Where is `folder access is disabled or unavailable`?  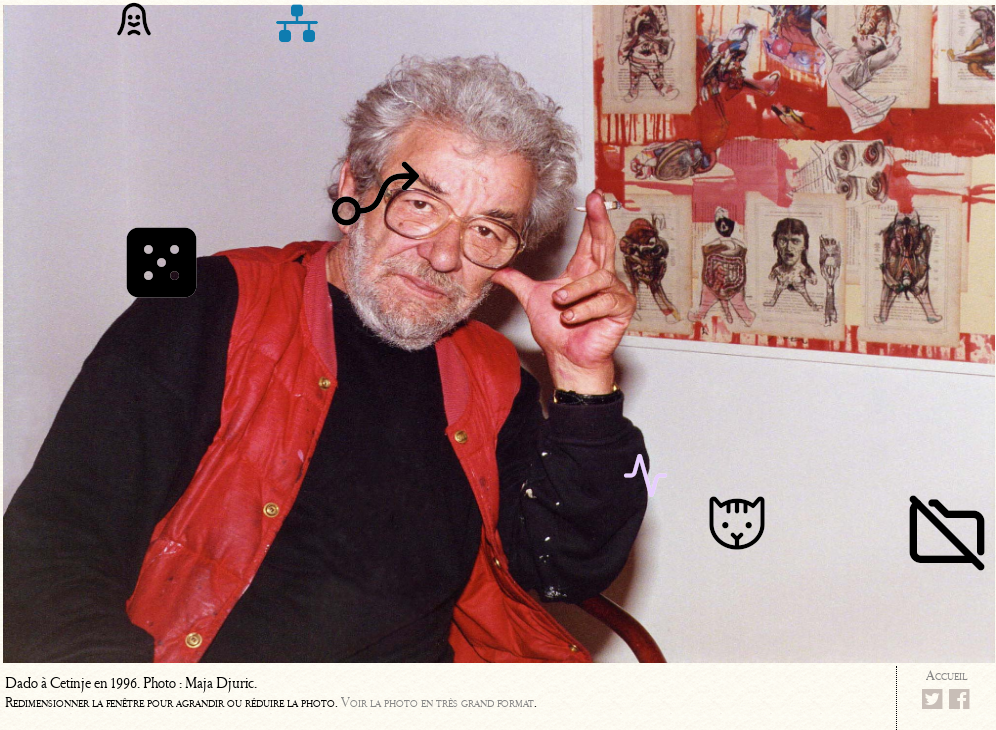
folder access is disabled or unavailable is located at coordinates (947, 533).